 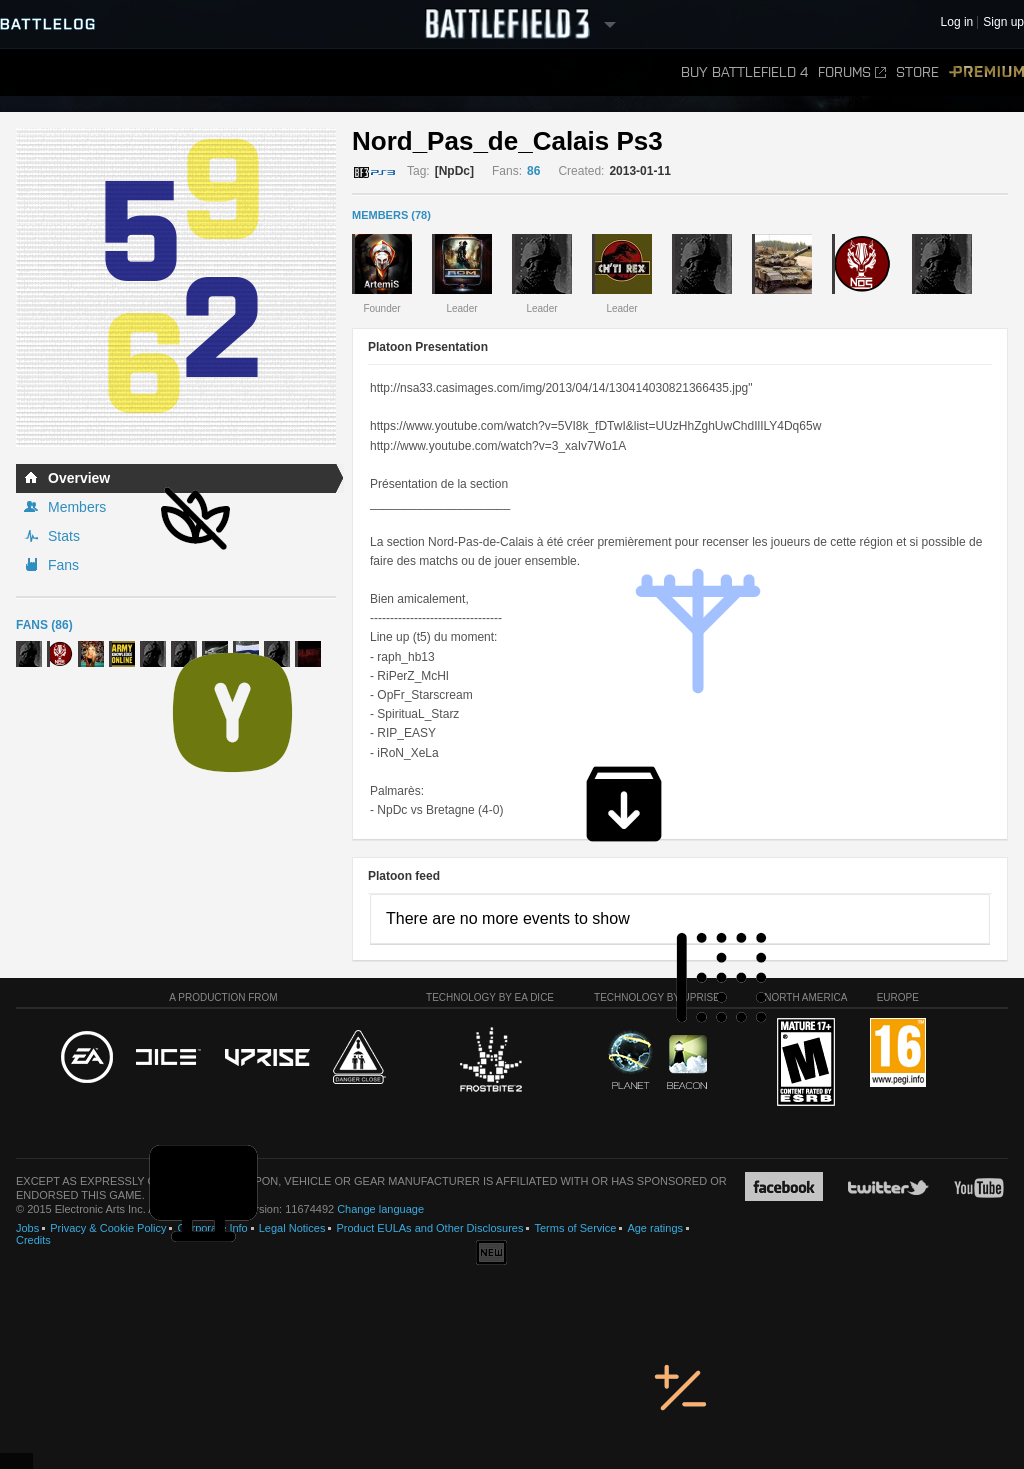 What do you see at coordinates (203, 1193) in the screenshot?
I see `switch to desktop view` at bounding box center [203, 1193].